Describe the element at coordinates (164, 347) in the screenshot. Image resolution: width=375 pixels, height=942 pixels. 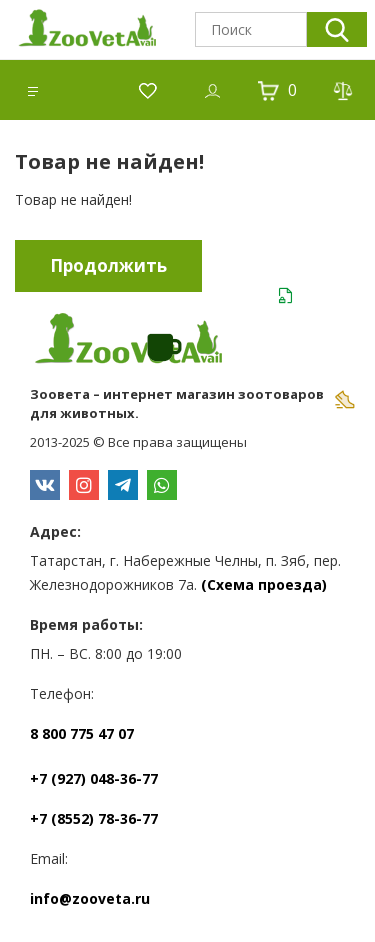
I see `access coffee break or break time features` at that location.